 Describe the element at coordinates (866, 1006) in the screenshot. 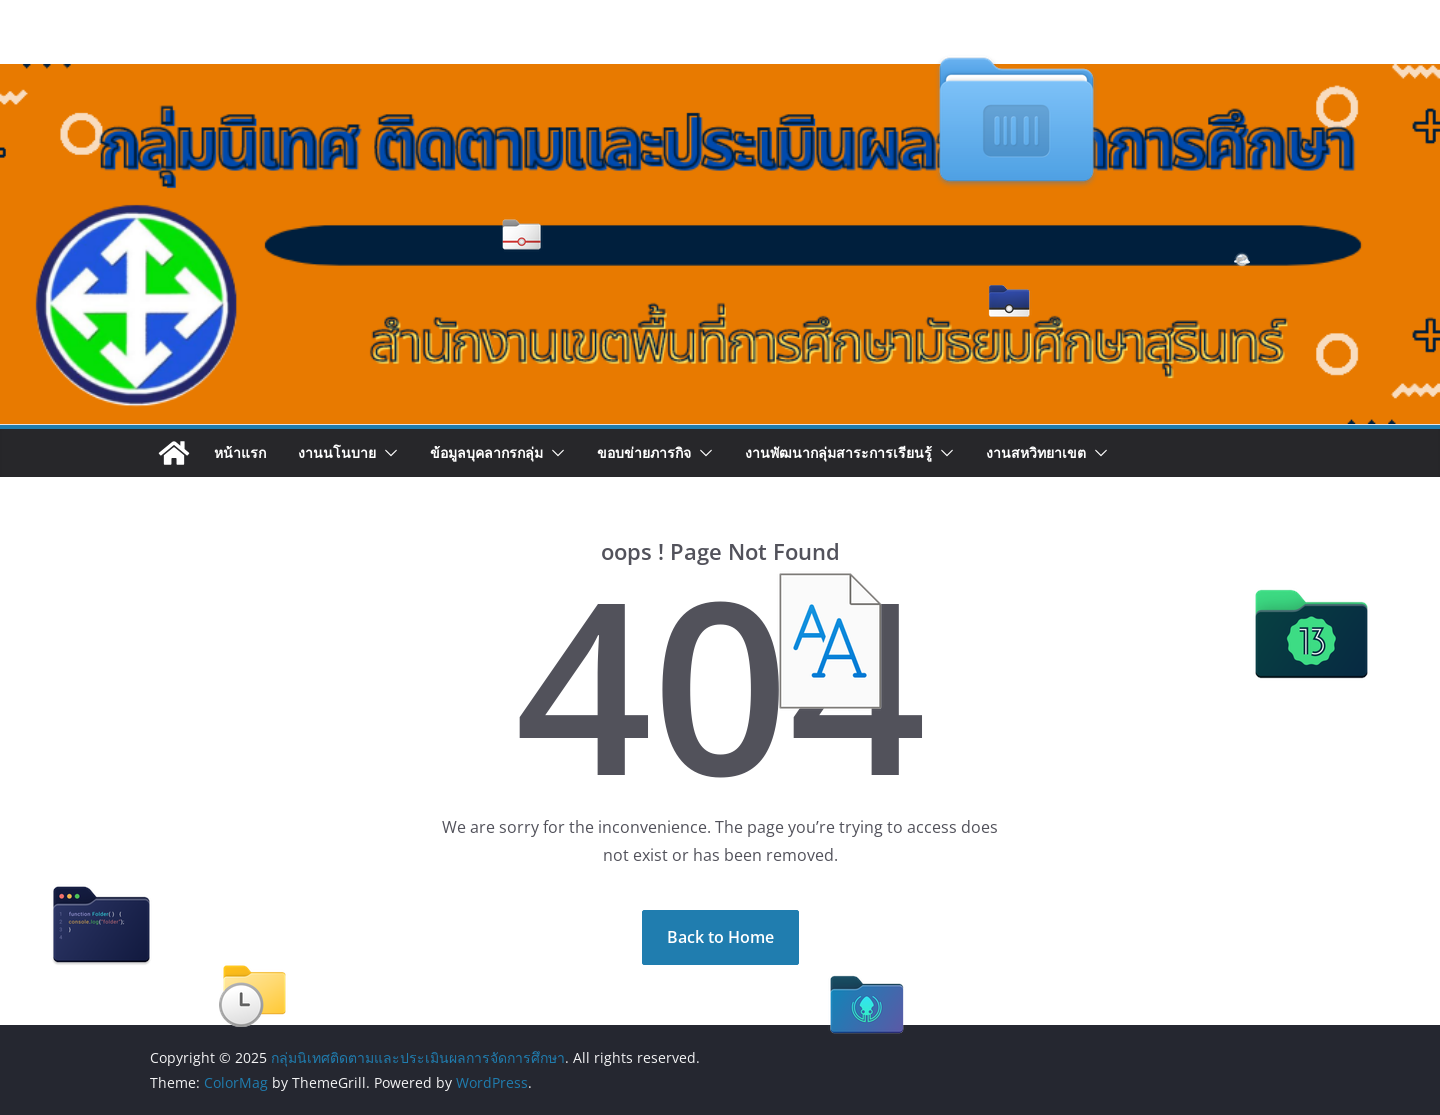

I see `open folder containing GitKraken projects` at that location.